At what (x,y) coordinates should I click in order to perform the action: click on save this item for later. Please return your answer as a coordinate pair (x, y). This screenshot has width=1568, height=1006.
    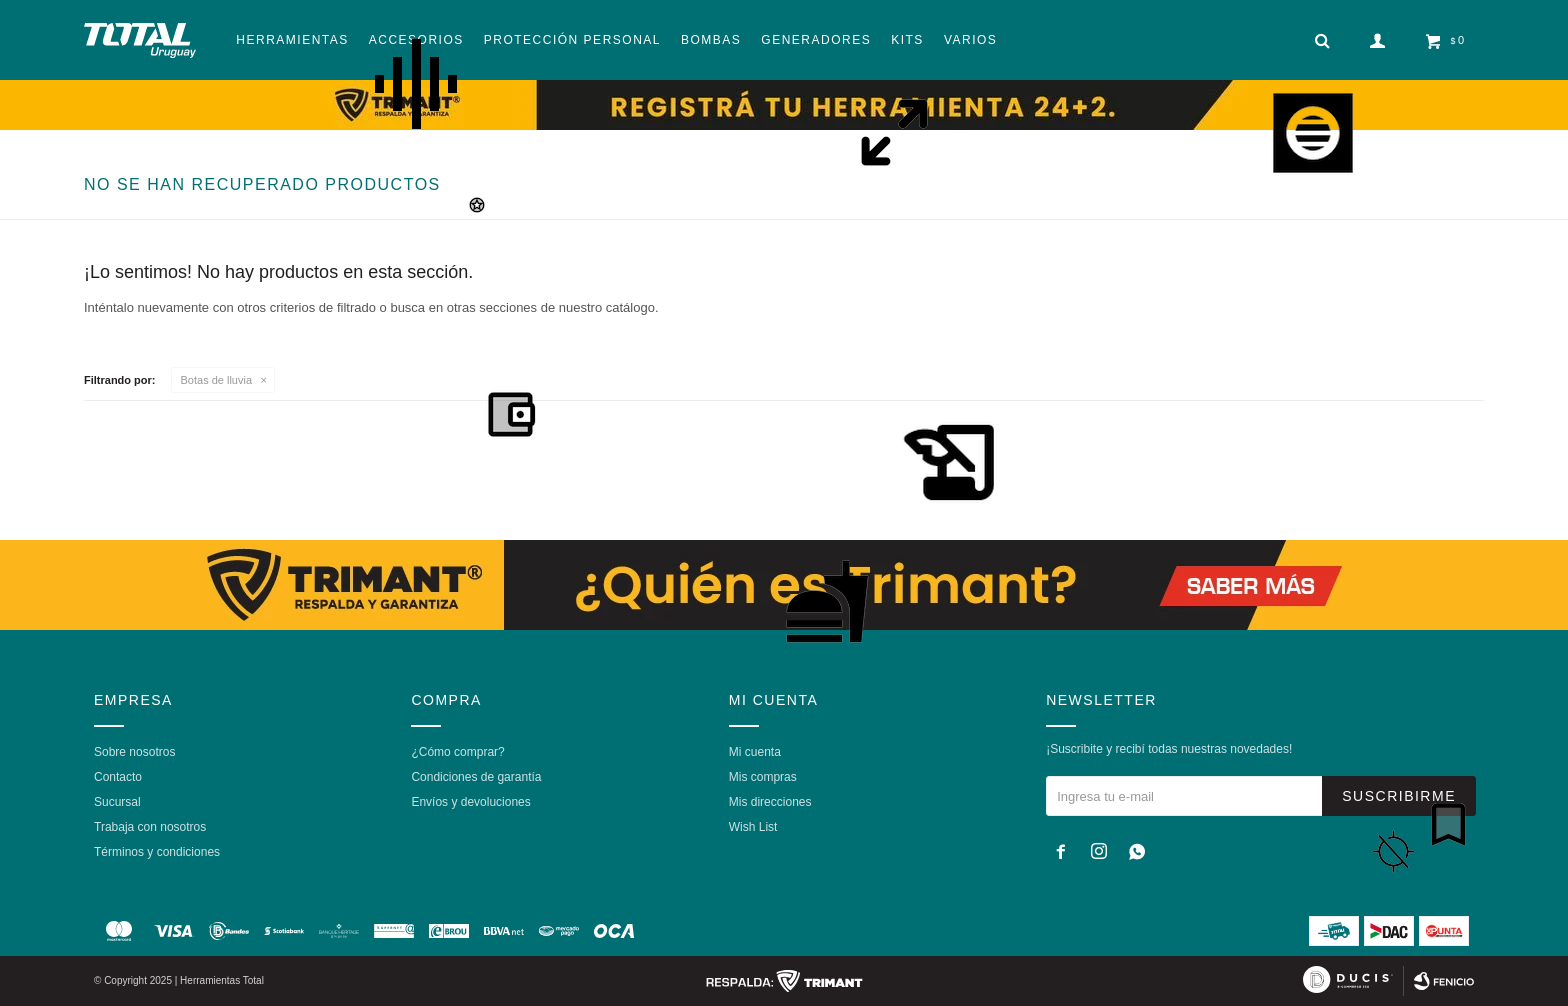
    Looking at the image, I should click on (1448, 824).